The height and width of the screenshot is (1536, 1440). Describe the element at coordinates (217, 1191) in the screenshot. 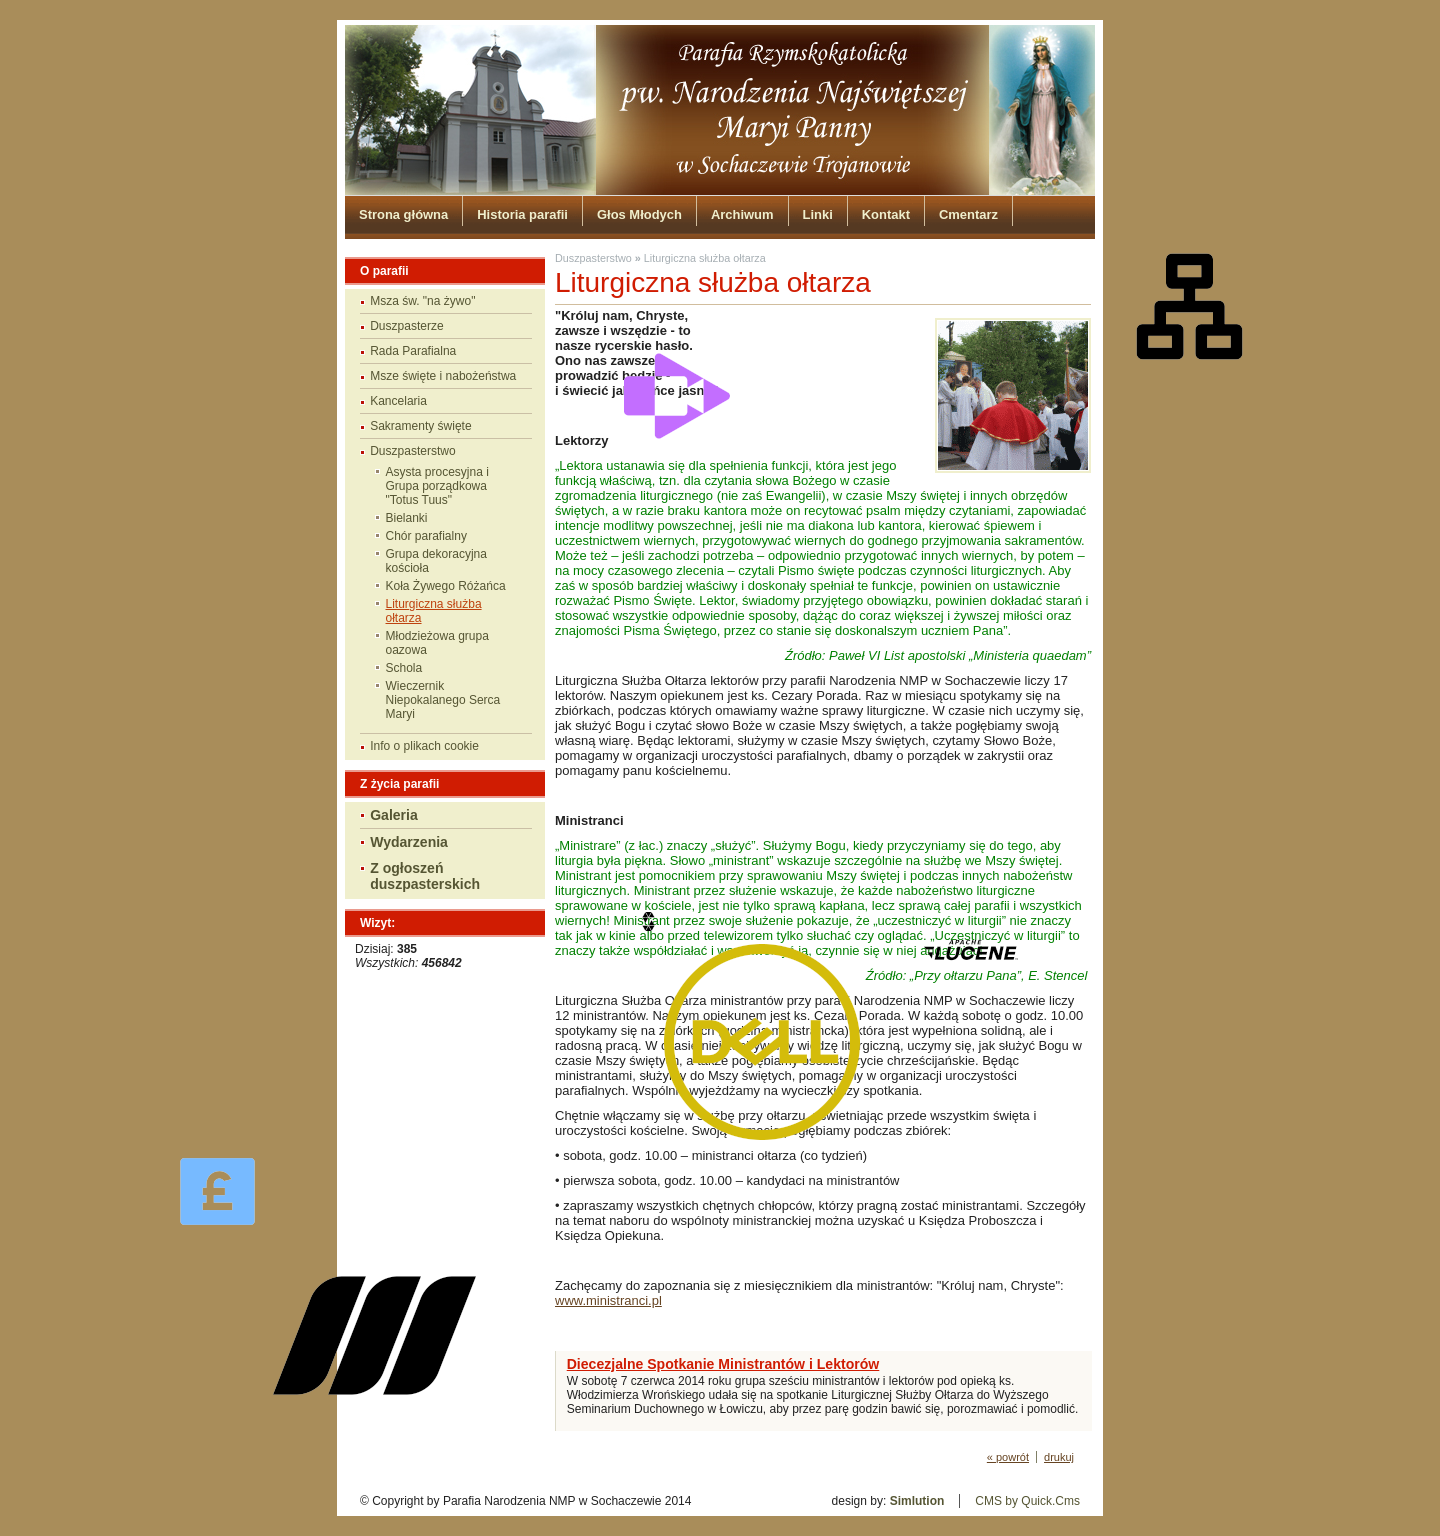

I see `access British pound currency settings` at that location.